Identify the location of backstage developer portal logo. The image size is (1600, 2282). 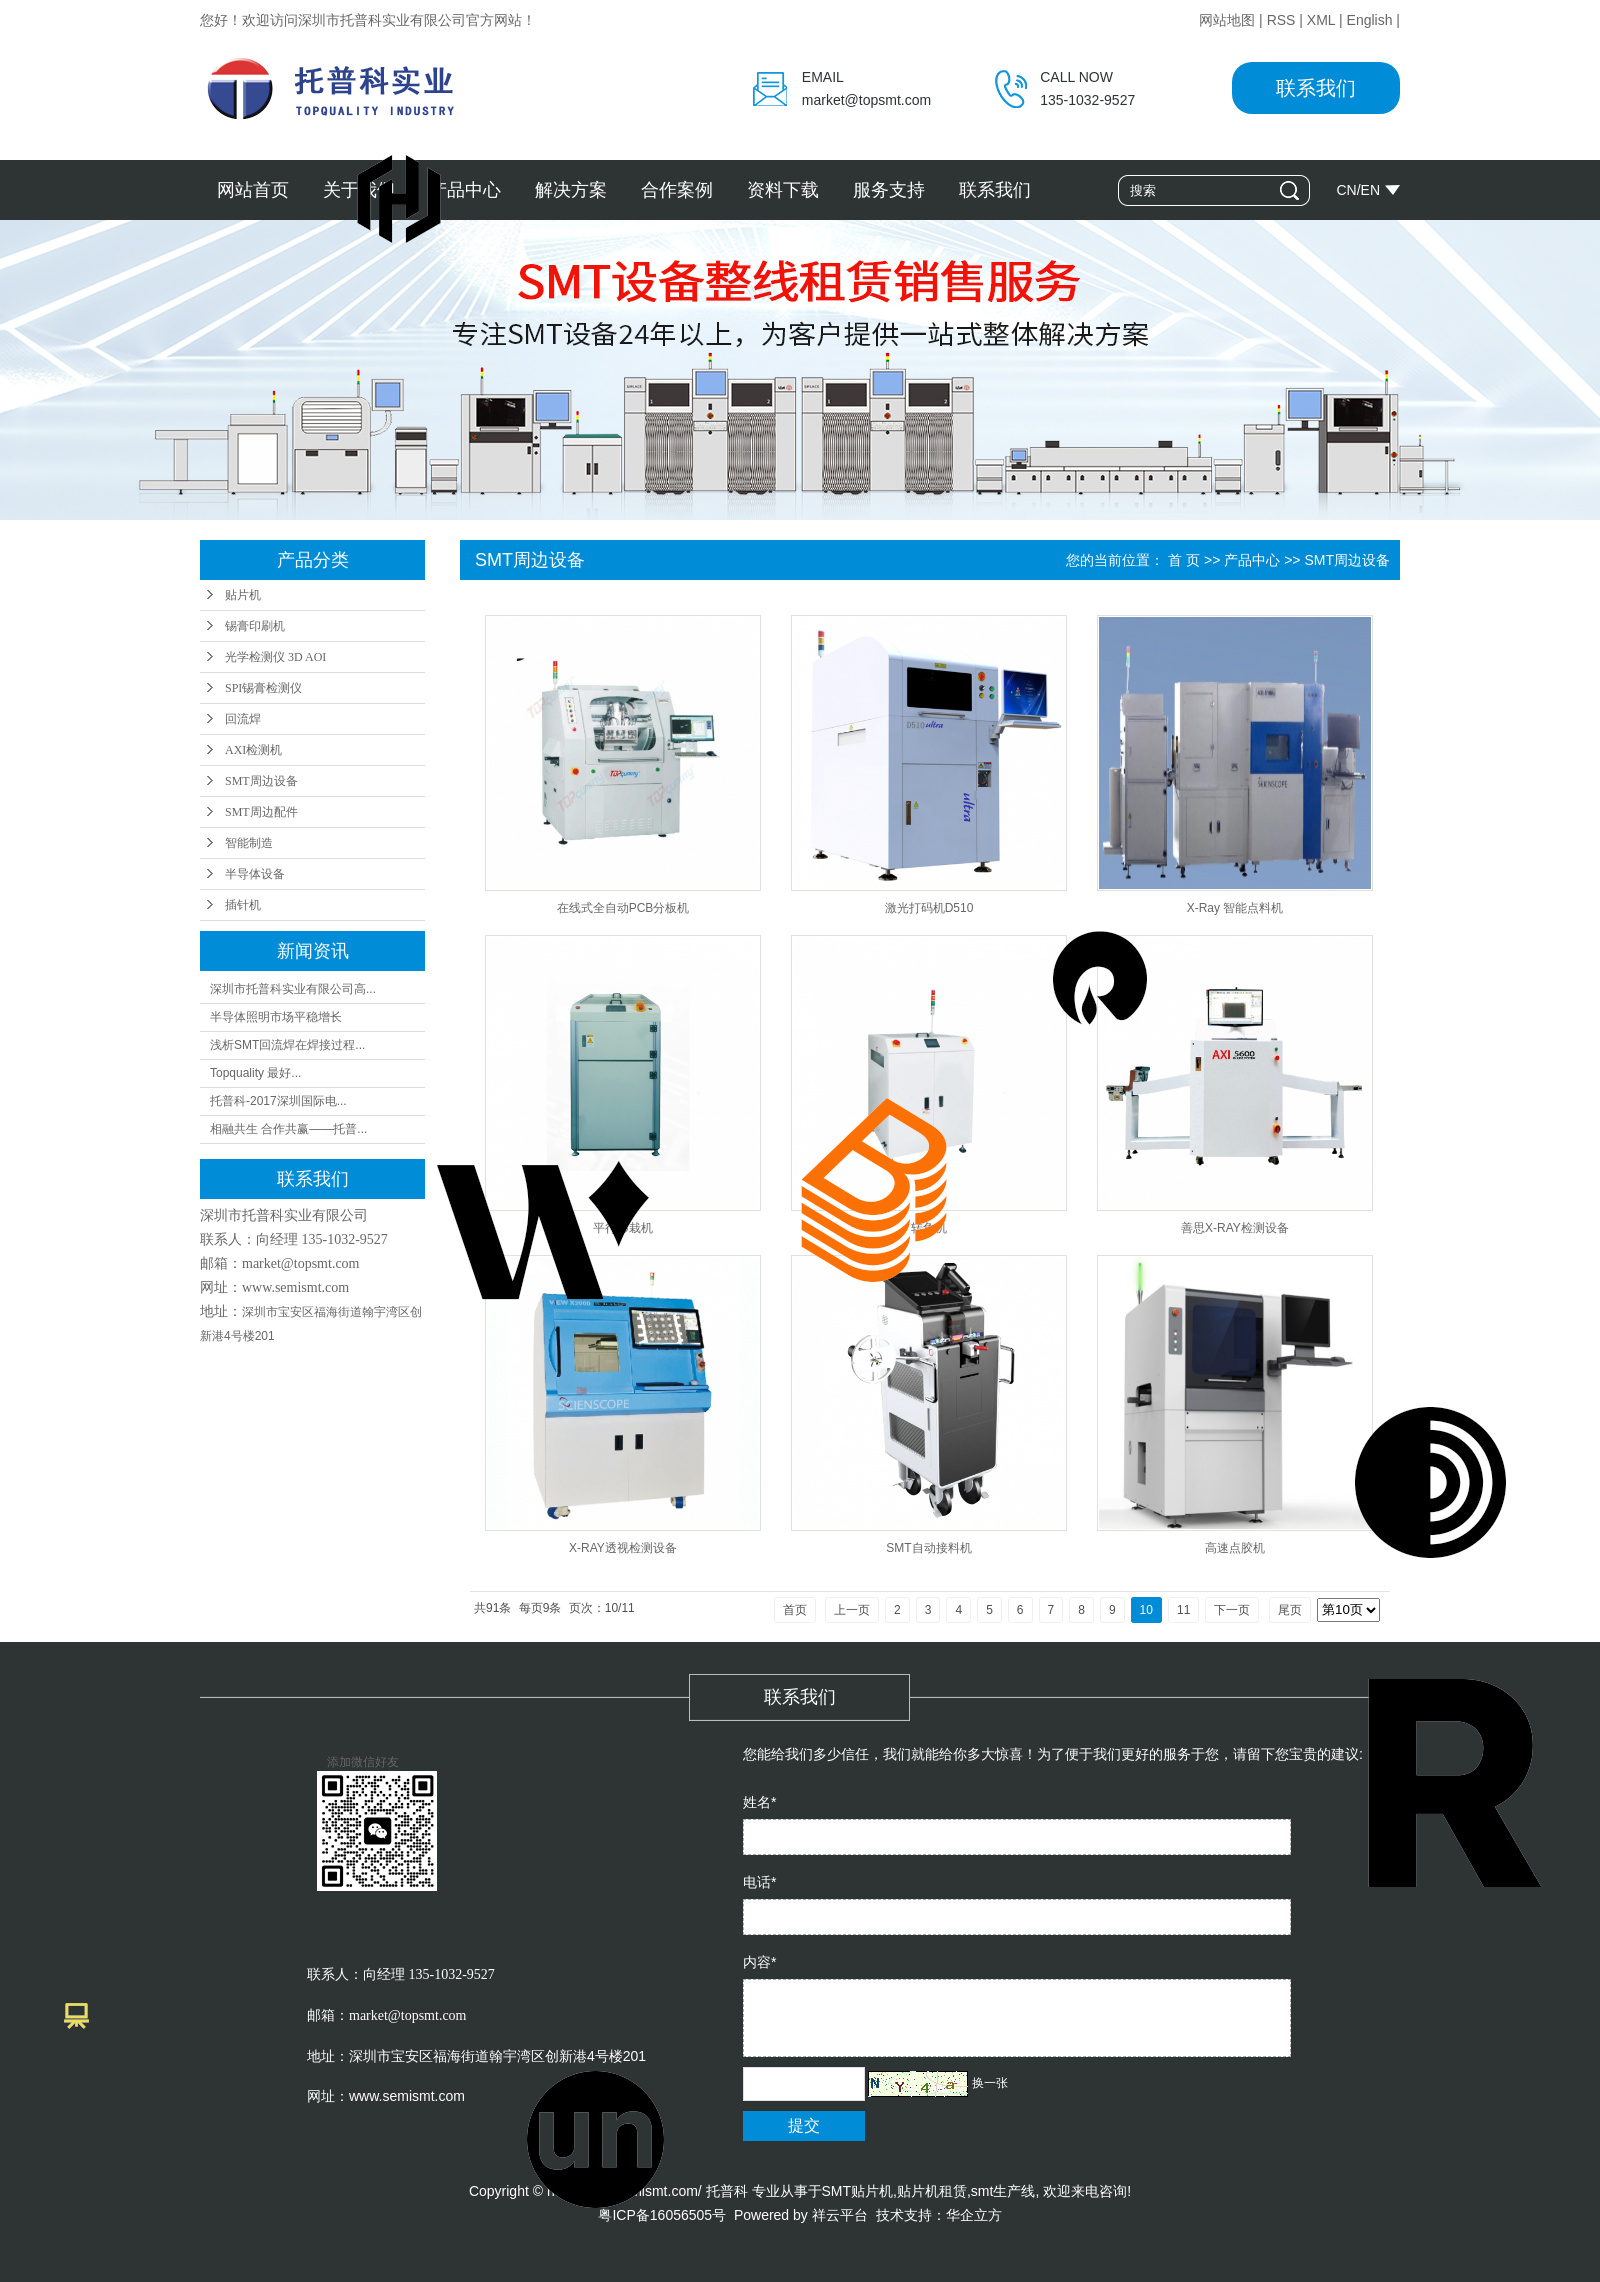
(874, 1190).